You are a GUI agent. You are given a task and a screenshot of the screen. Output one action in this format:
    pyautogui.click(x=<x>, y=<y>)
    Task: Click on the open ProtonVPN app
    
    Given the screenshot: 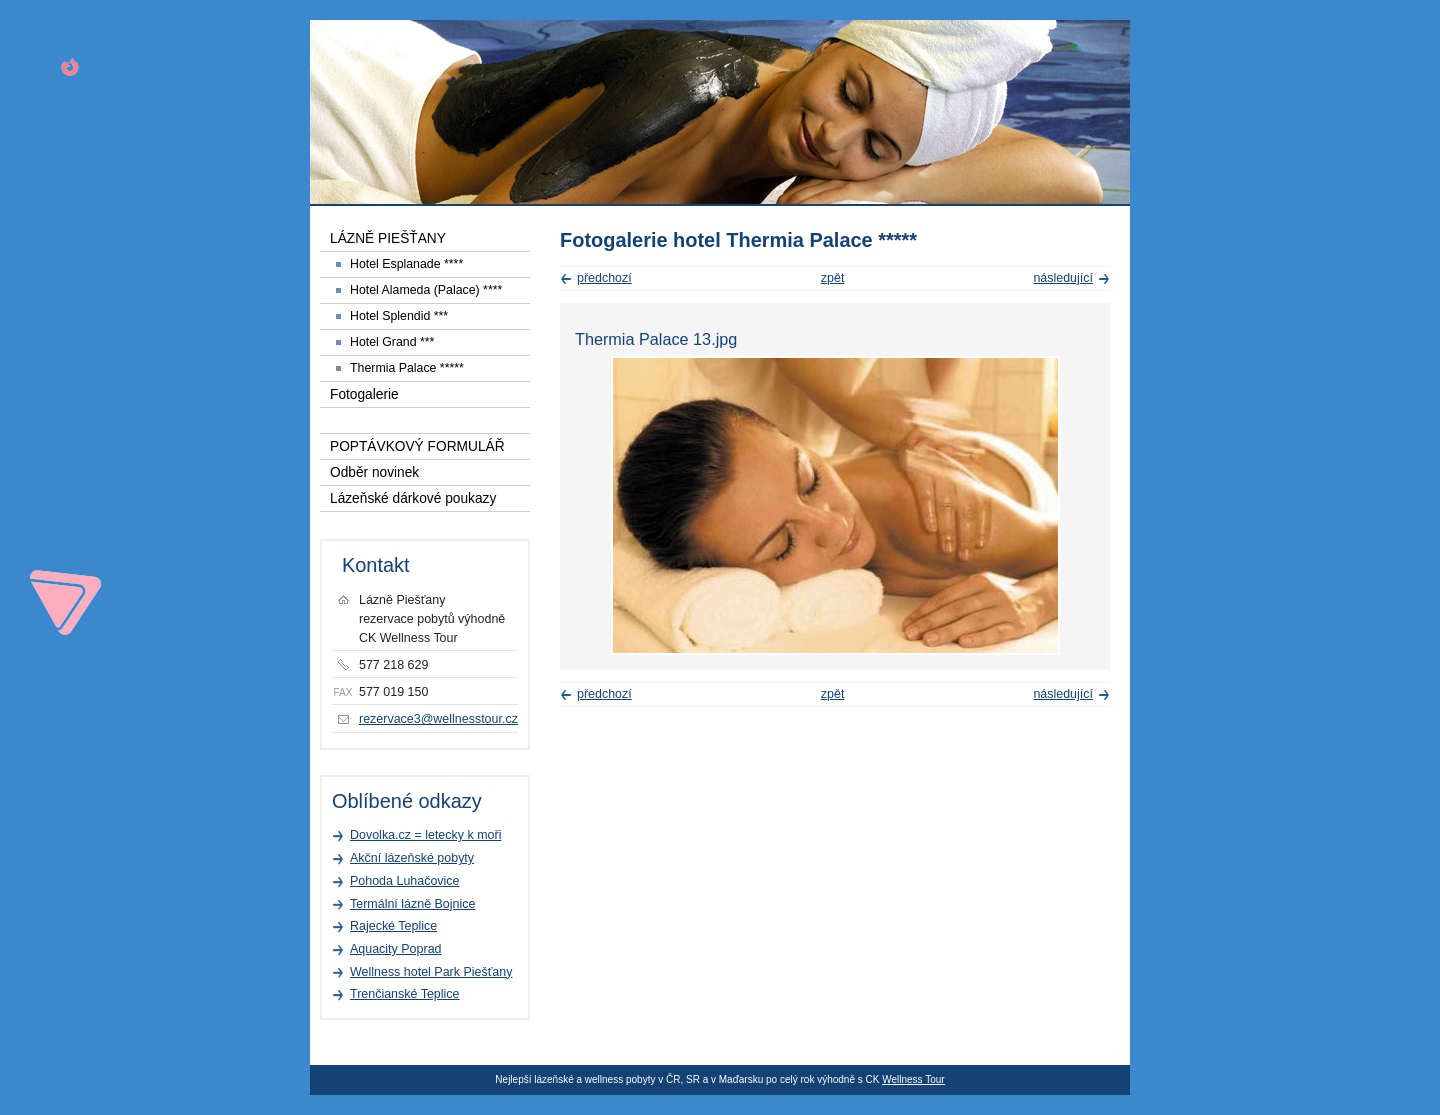 What is the action you would take?
    pyautogui.click(x=65, y=602)
    